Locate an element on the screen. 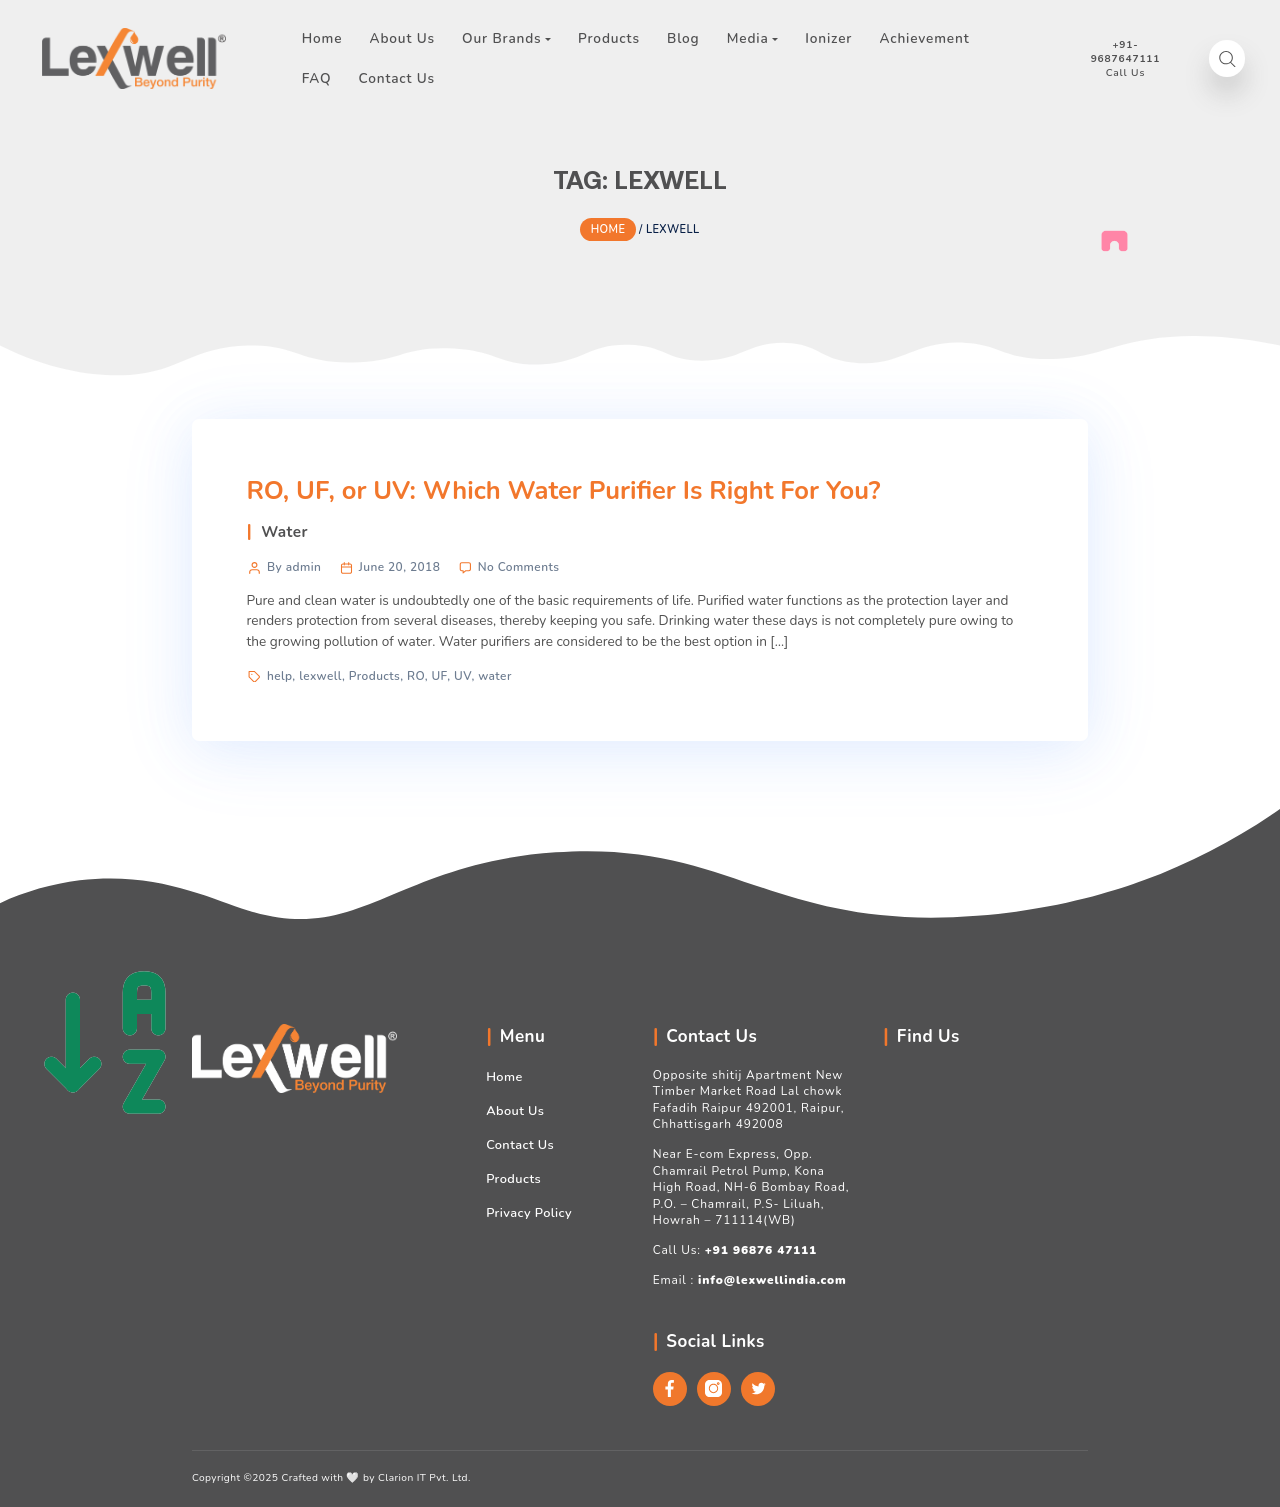 Image resolution: width=1280 pixels, height=1507 pixels. view bridge or infrastructure information is located at coordinates (1114, 239).